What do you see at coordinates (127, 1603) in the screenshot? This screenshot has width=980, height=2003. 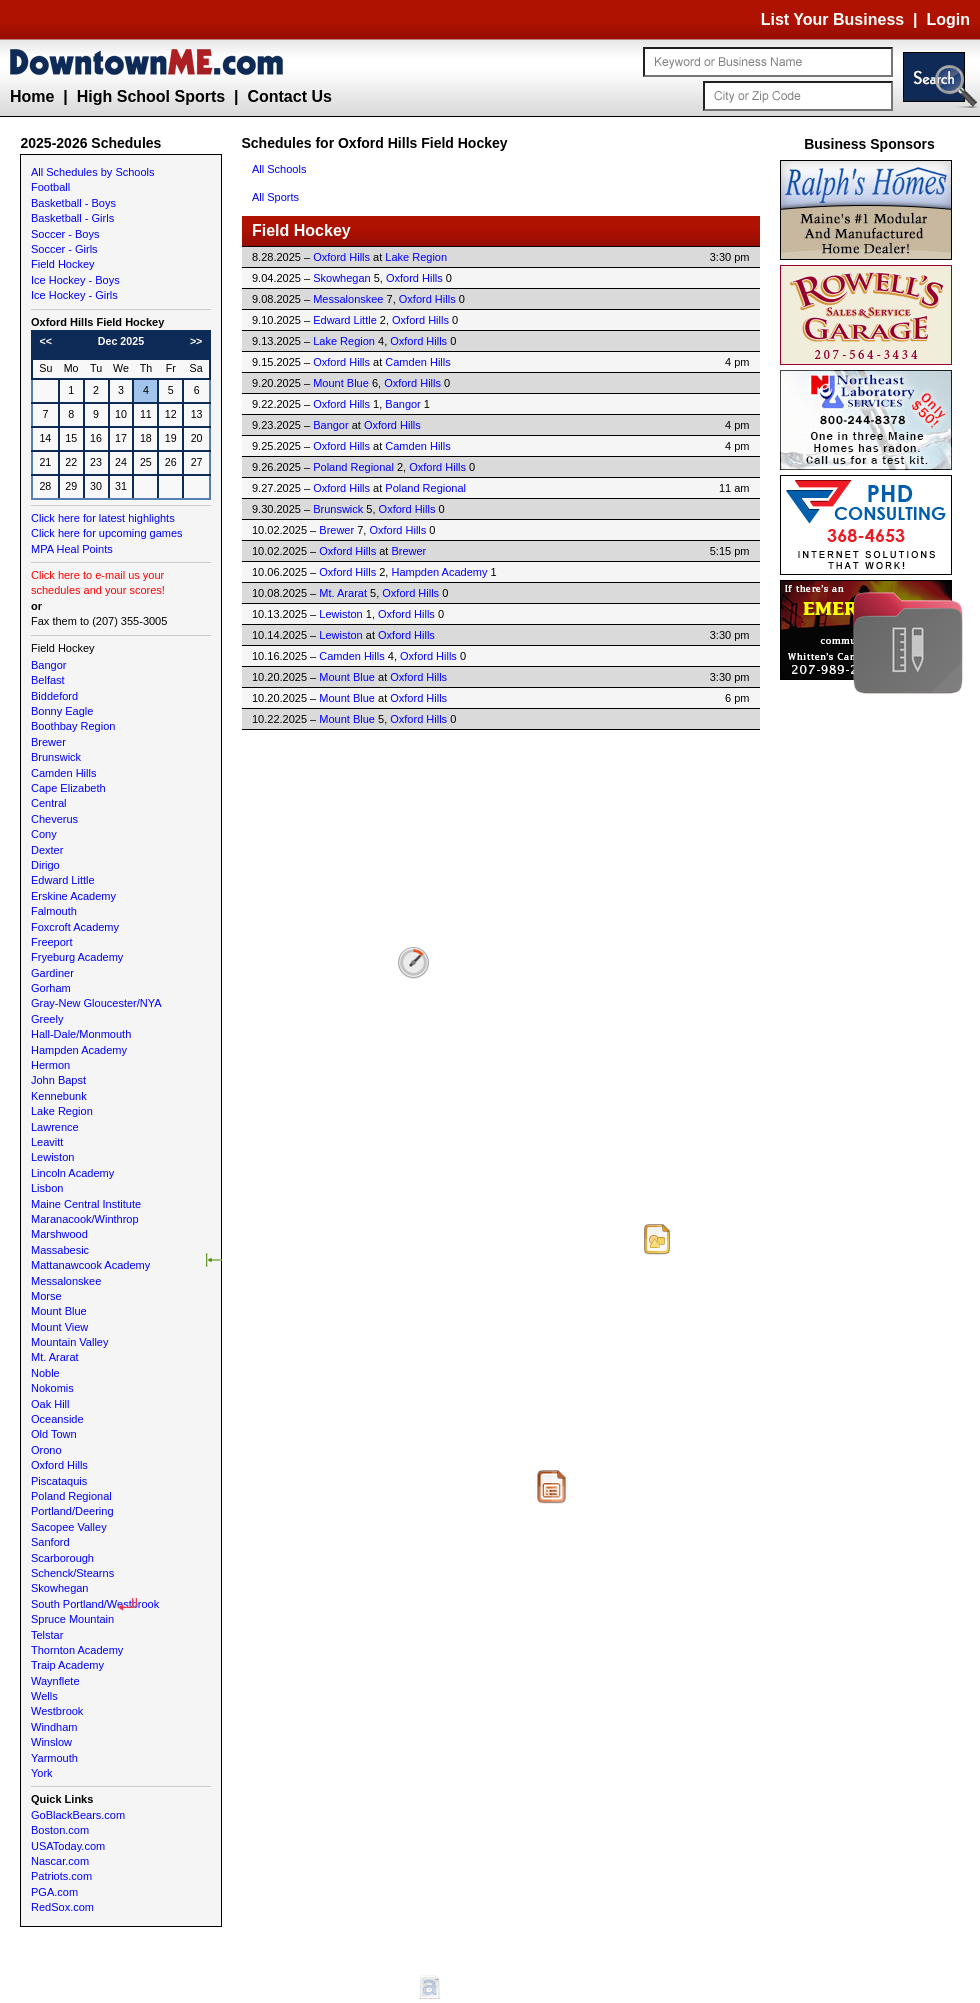 I see `reply to all recipients of an email` at bounding box center [127, 1603].